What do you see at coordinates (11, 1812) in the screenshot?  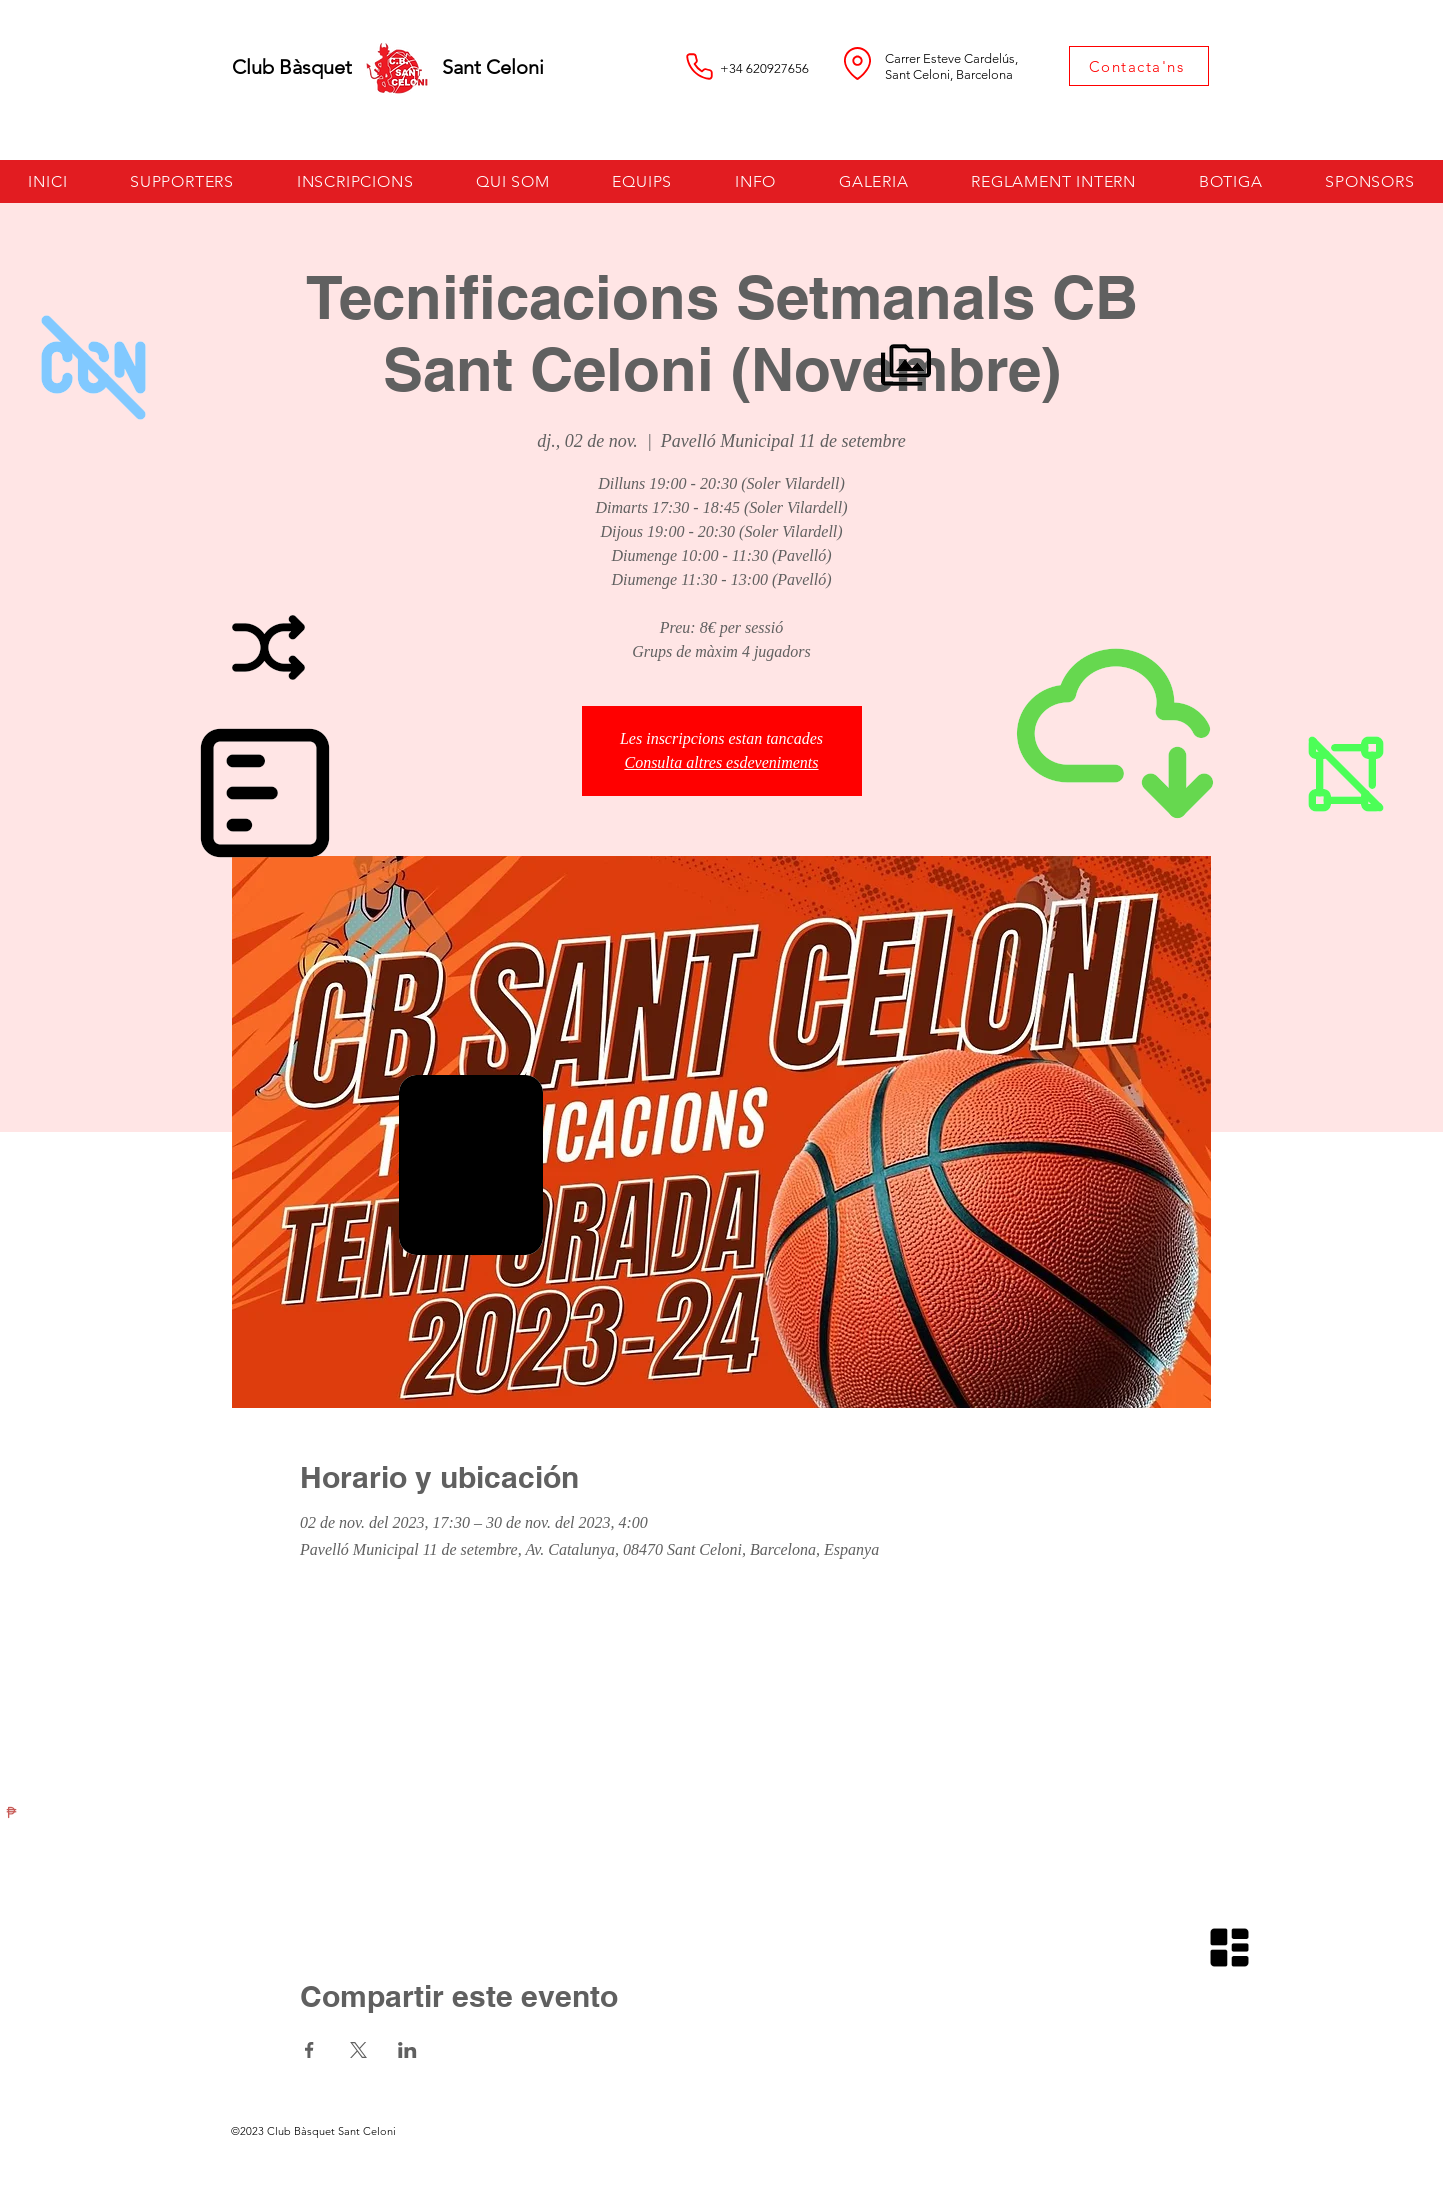 I see `indicates price or payment in philippine pesos` at bounding box center [11, 1812].